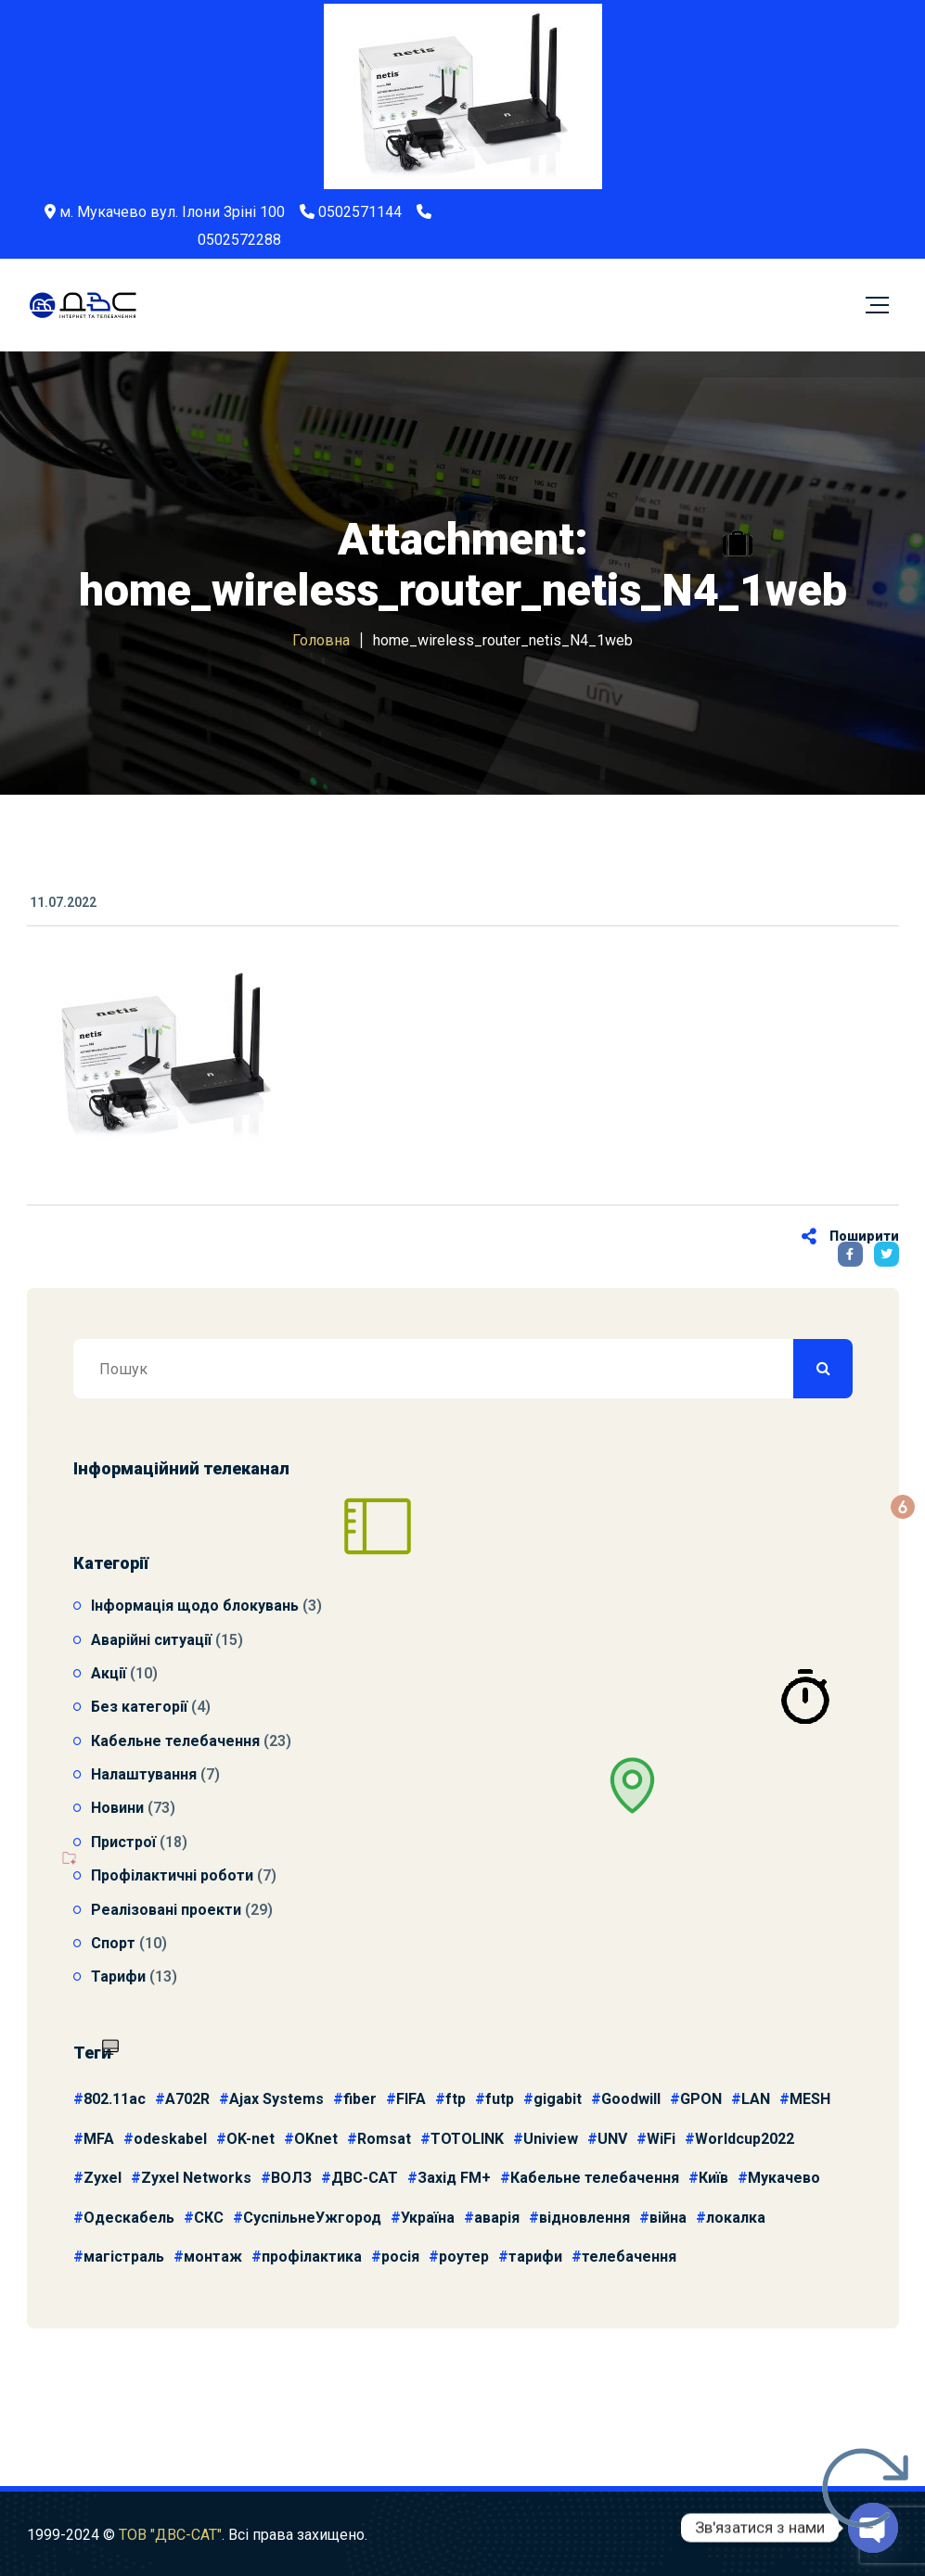 The image size is (925, 2576). Describe the element at coordinates (862, 2488) in the screenshot. I see `refresh or reload content` at that location.